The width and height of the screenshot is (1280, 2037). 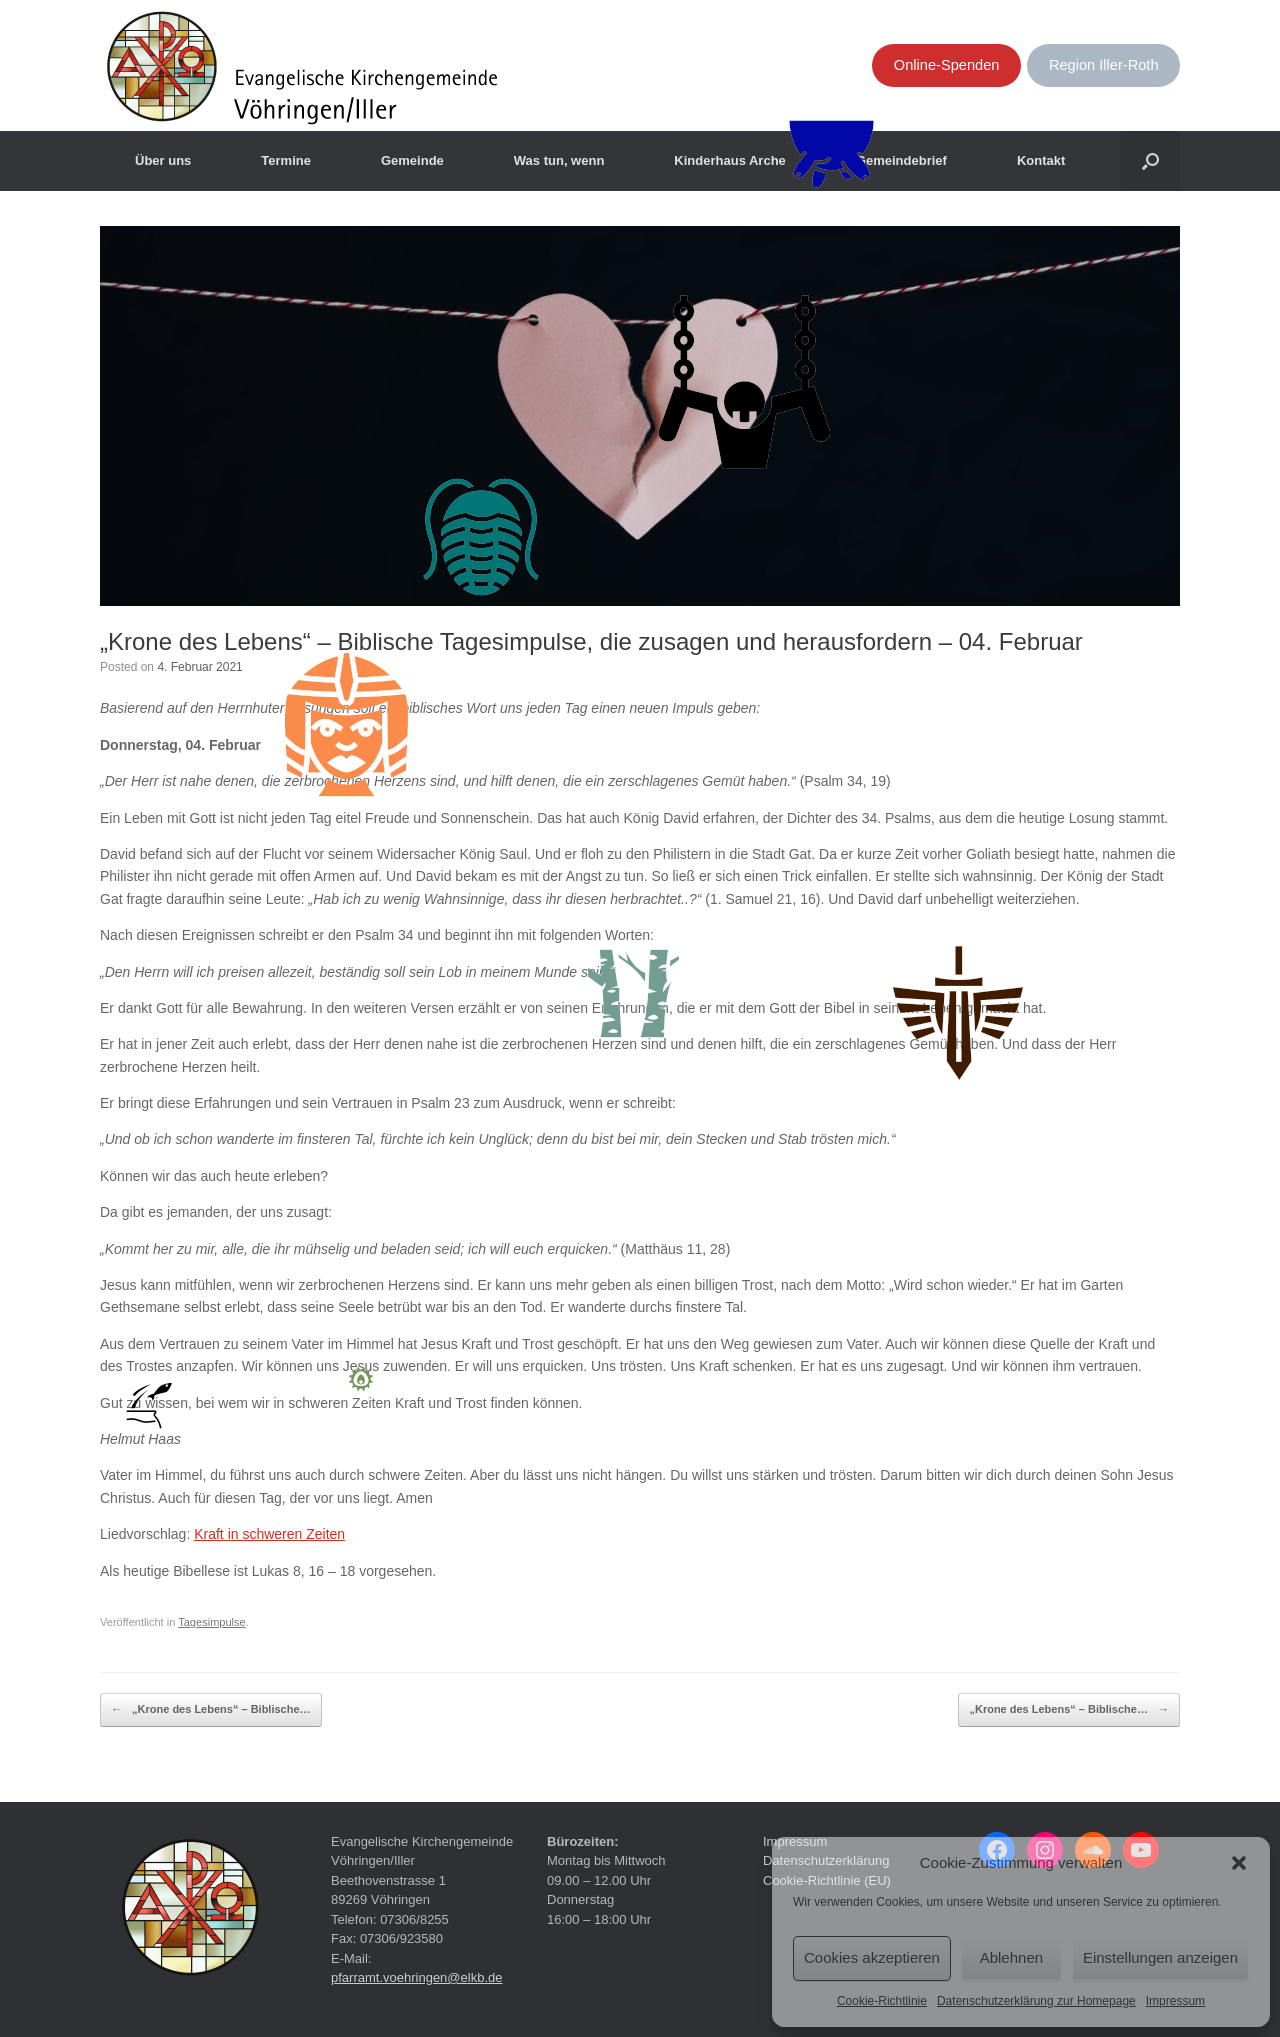 What do you see at coordinates (633, 993) in the screenshot?
I see `access forest or nature-themed game area` at bounding box center [633, 993].